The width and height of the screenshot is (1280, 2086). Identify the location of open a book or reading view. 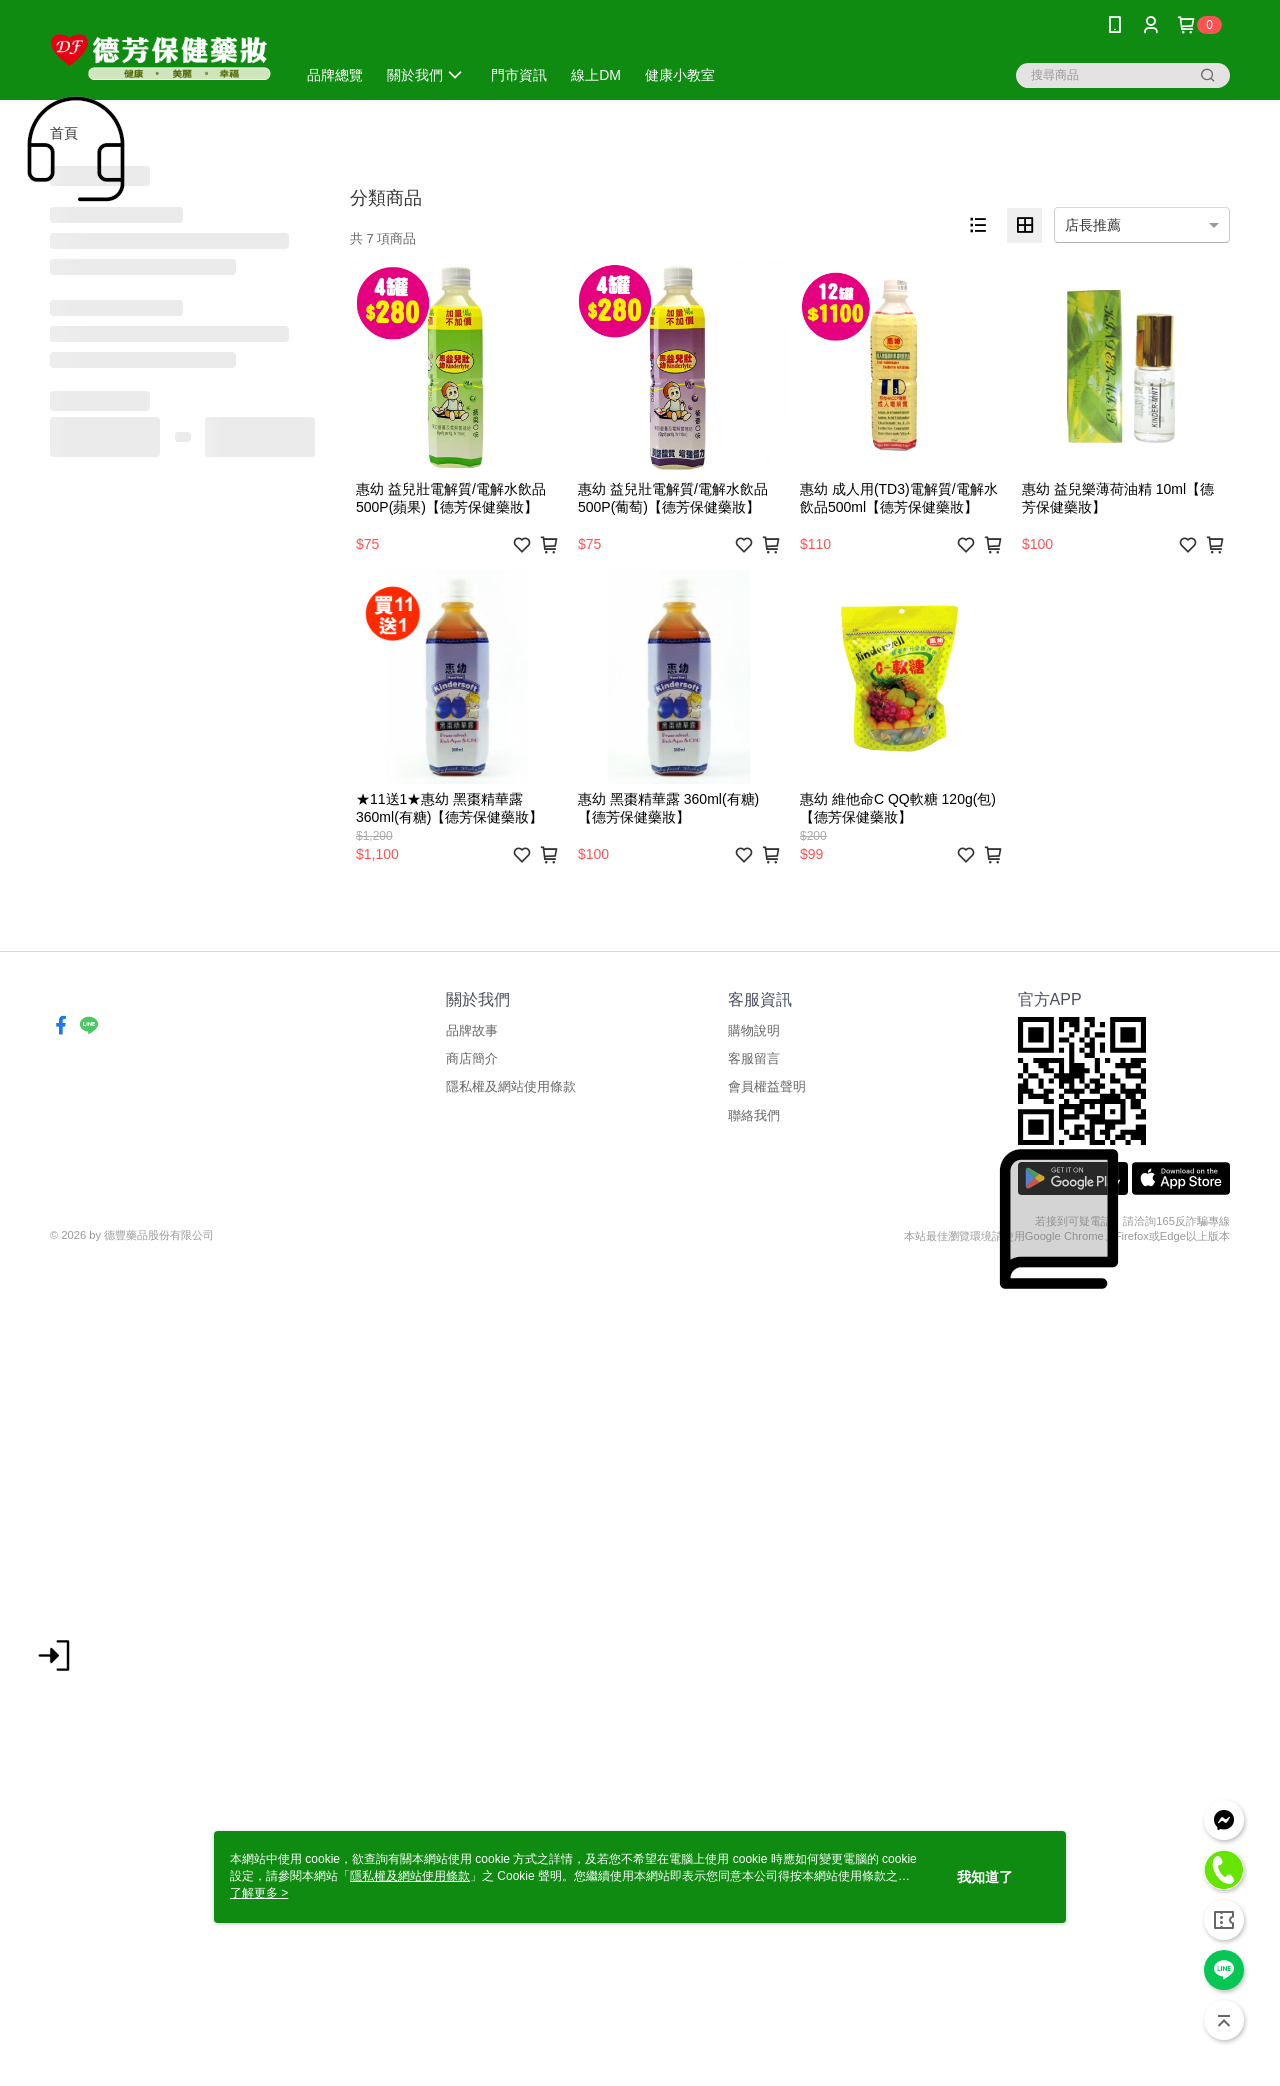
(1059, 1219).